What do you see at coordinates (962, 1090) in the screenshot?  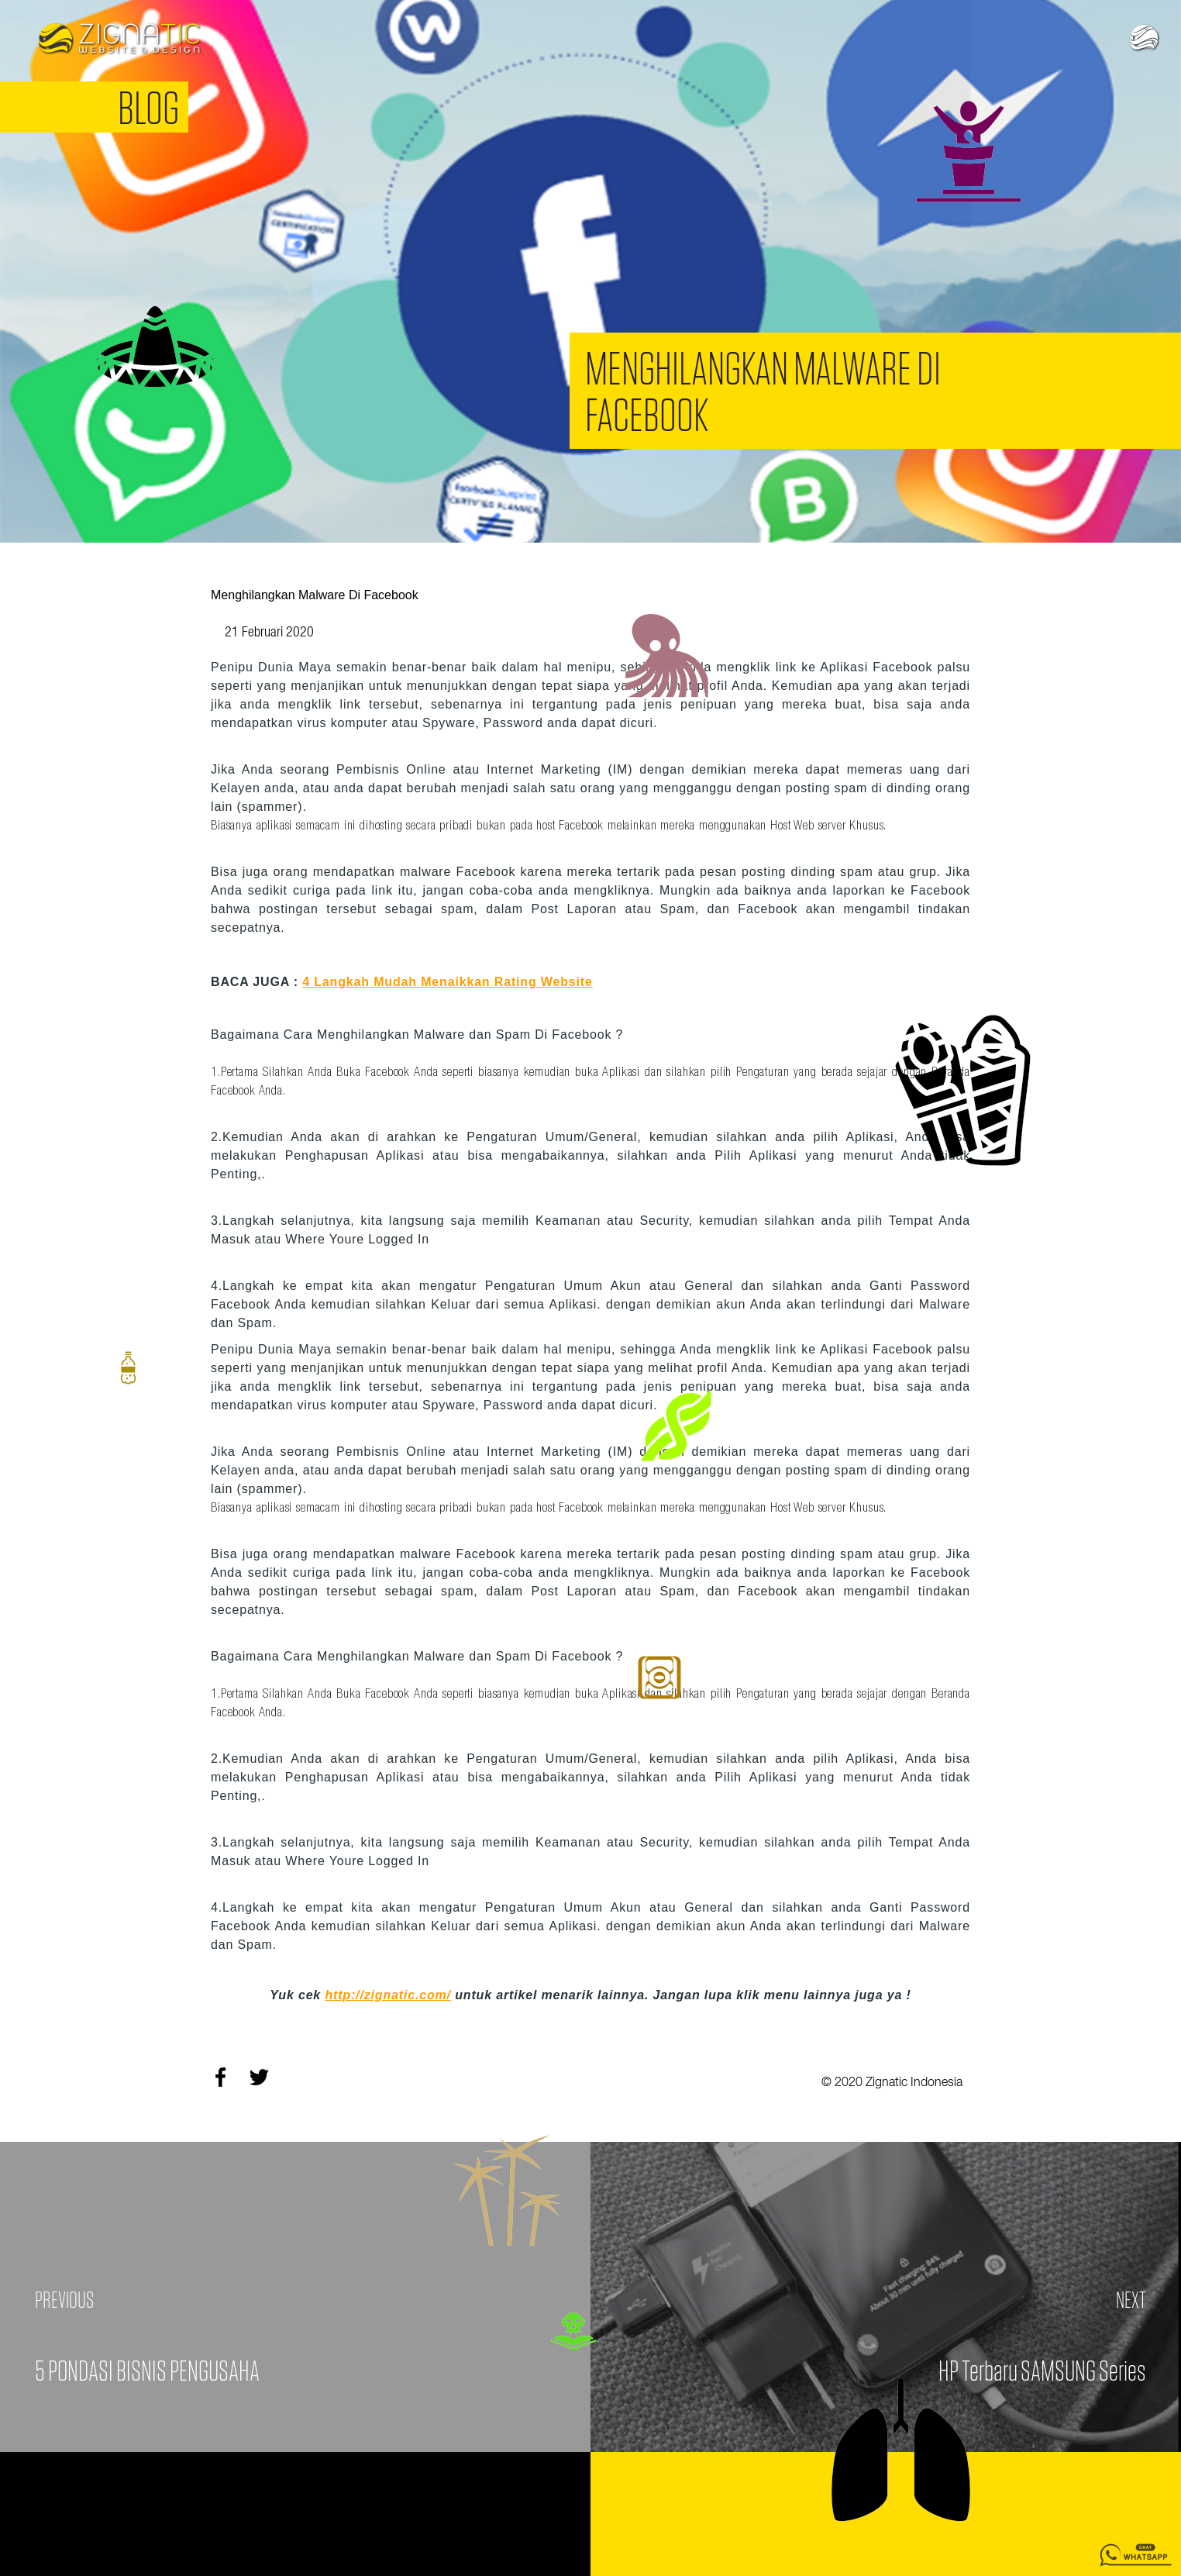 I see `view ancient Egyptian artifacts or exhibits` at bounding box center [962, 1090].